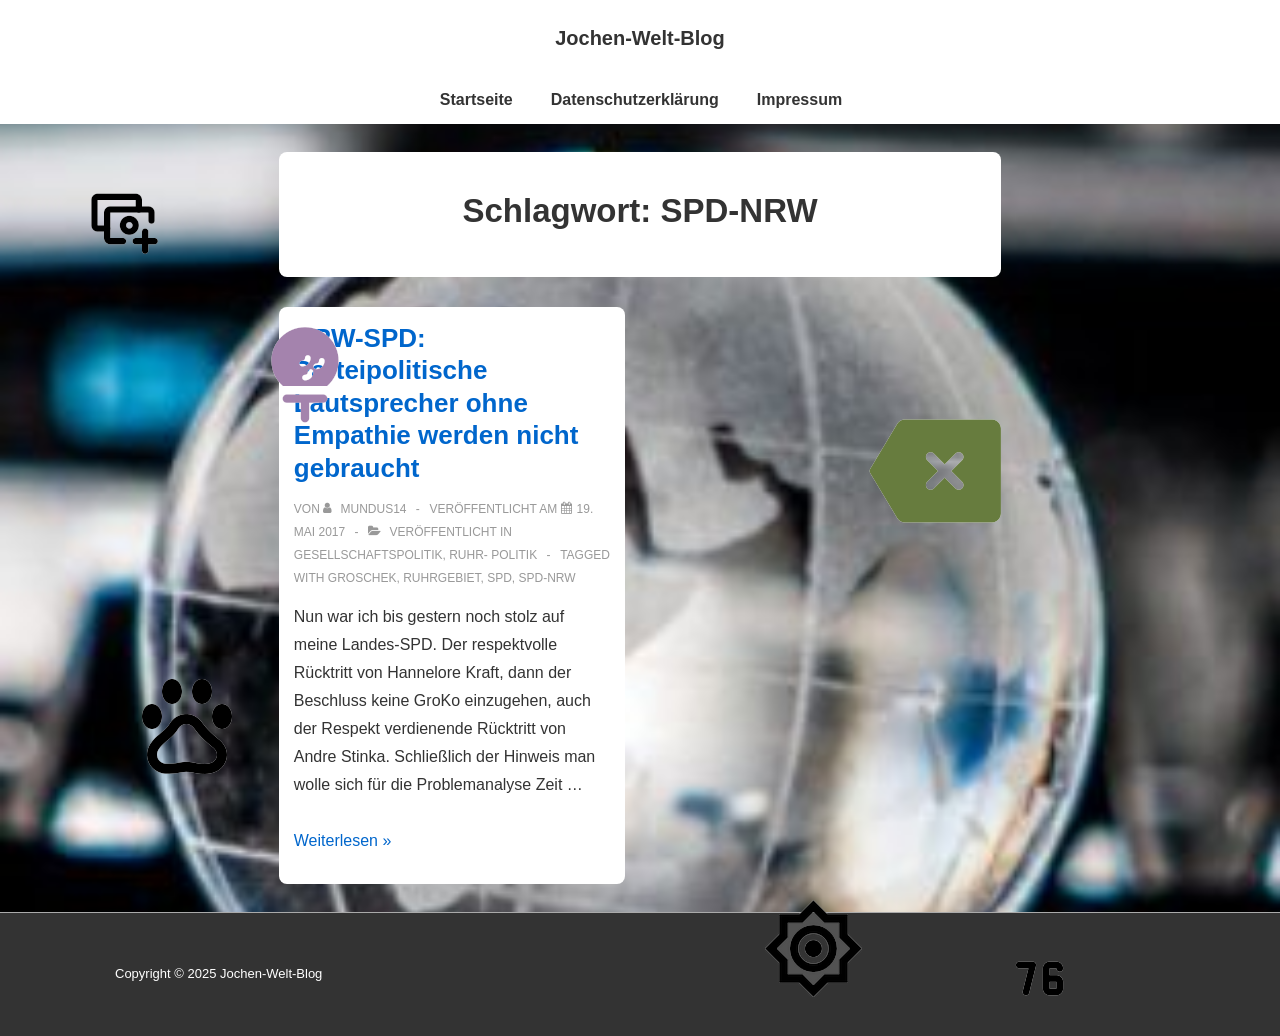 This screenshot has width=1280, height=1036. What do you see at coordinates (940, 471) in the screenshot?
I see `delete the previous character` at bounding box center [940, 471].